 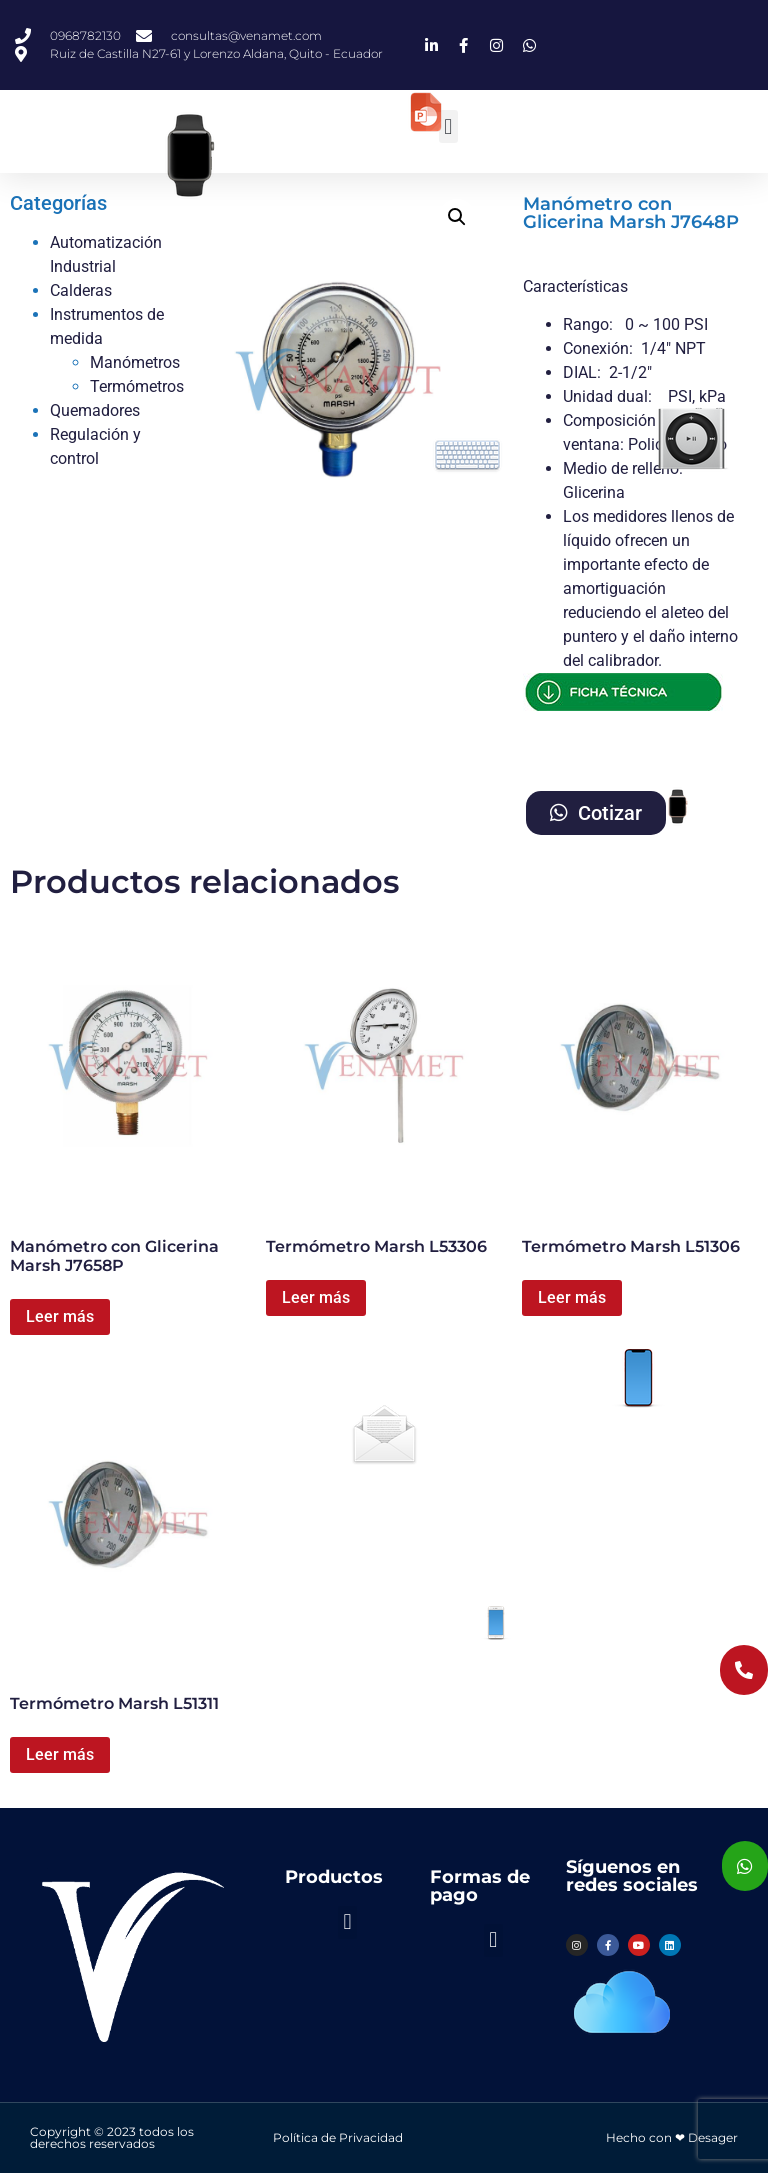 I want to click on iPod shuffle device connected, so click(x=691, y=438).